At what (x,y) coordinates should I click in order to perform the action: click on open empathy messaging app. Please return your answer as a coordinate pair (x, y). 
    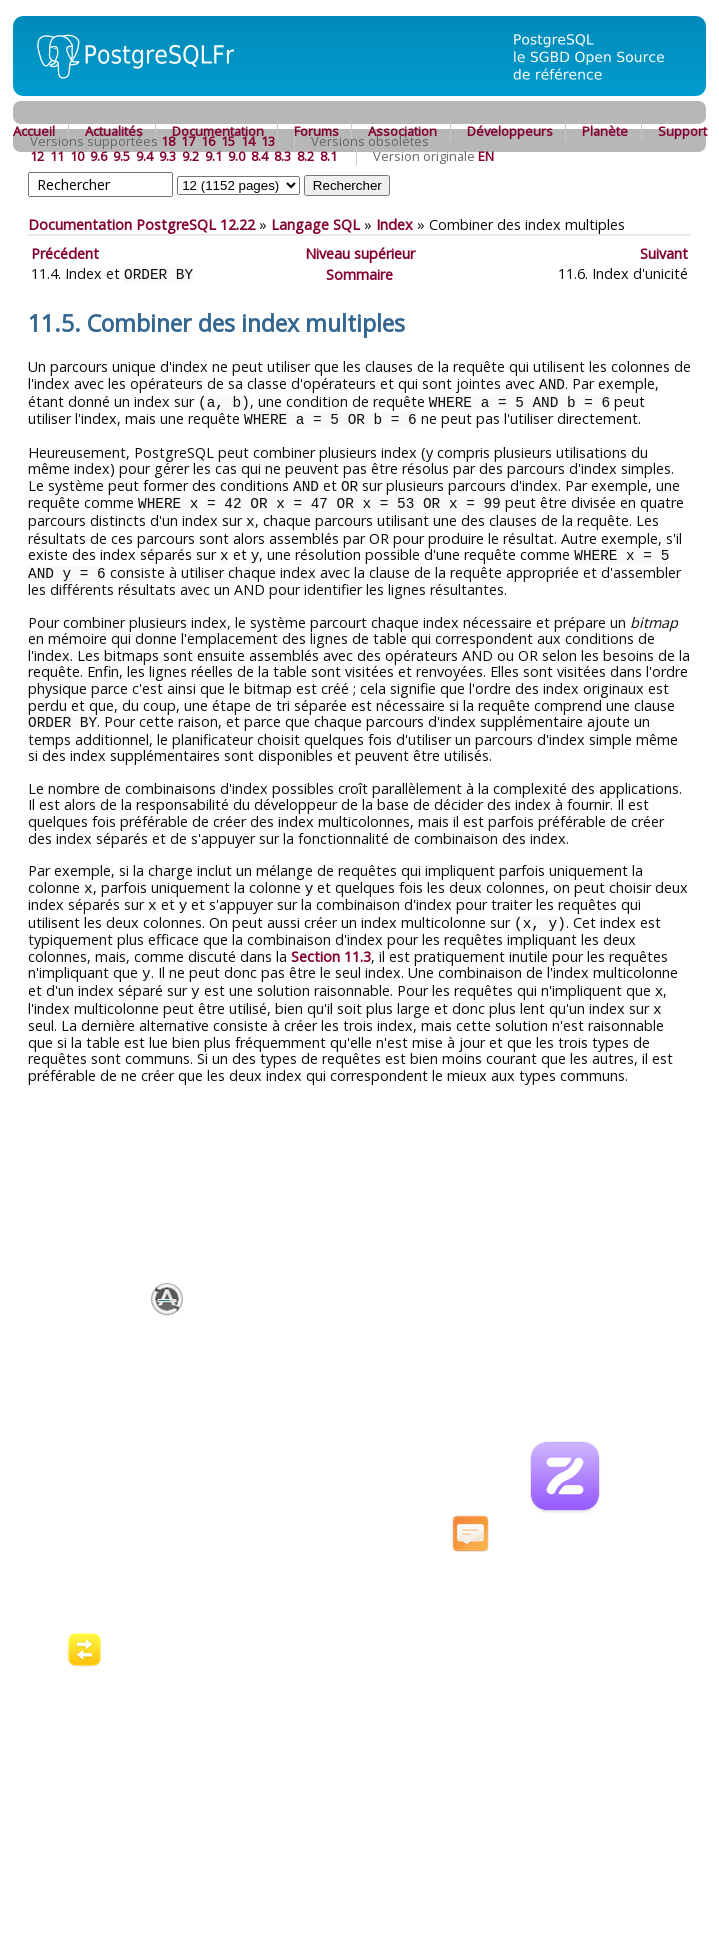
    Looking at the image, I should click on (470, 1533).